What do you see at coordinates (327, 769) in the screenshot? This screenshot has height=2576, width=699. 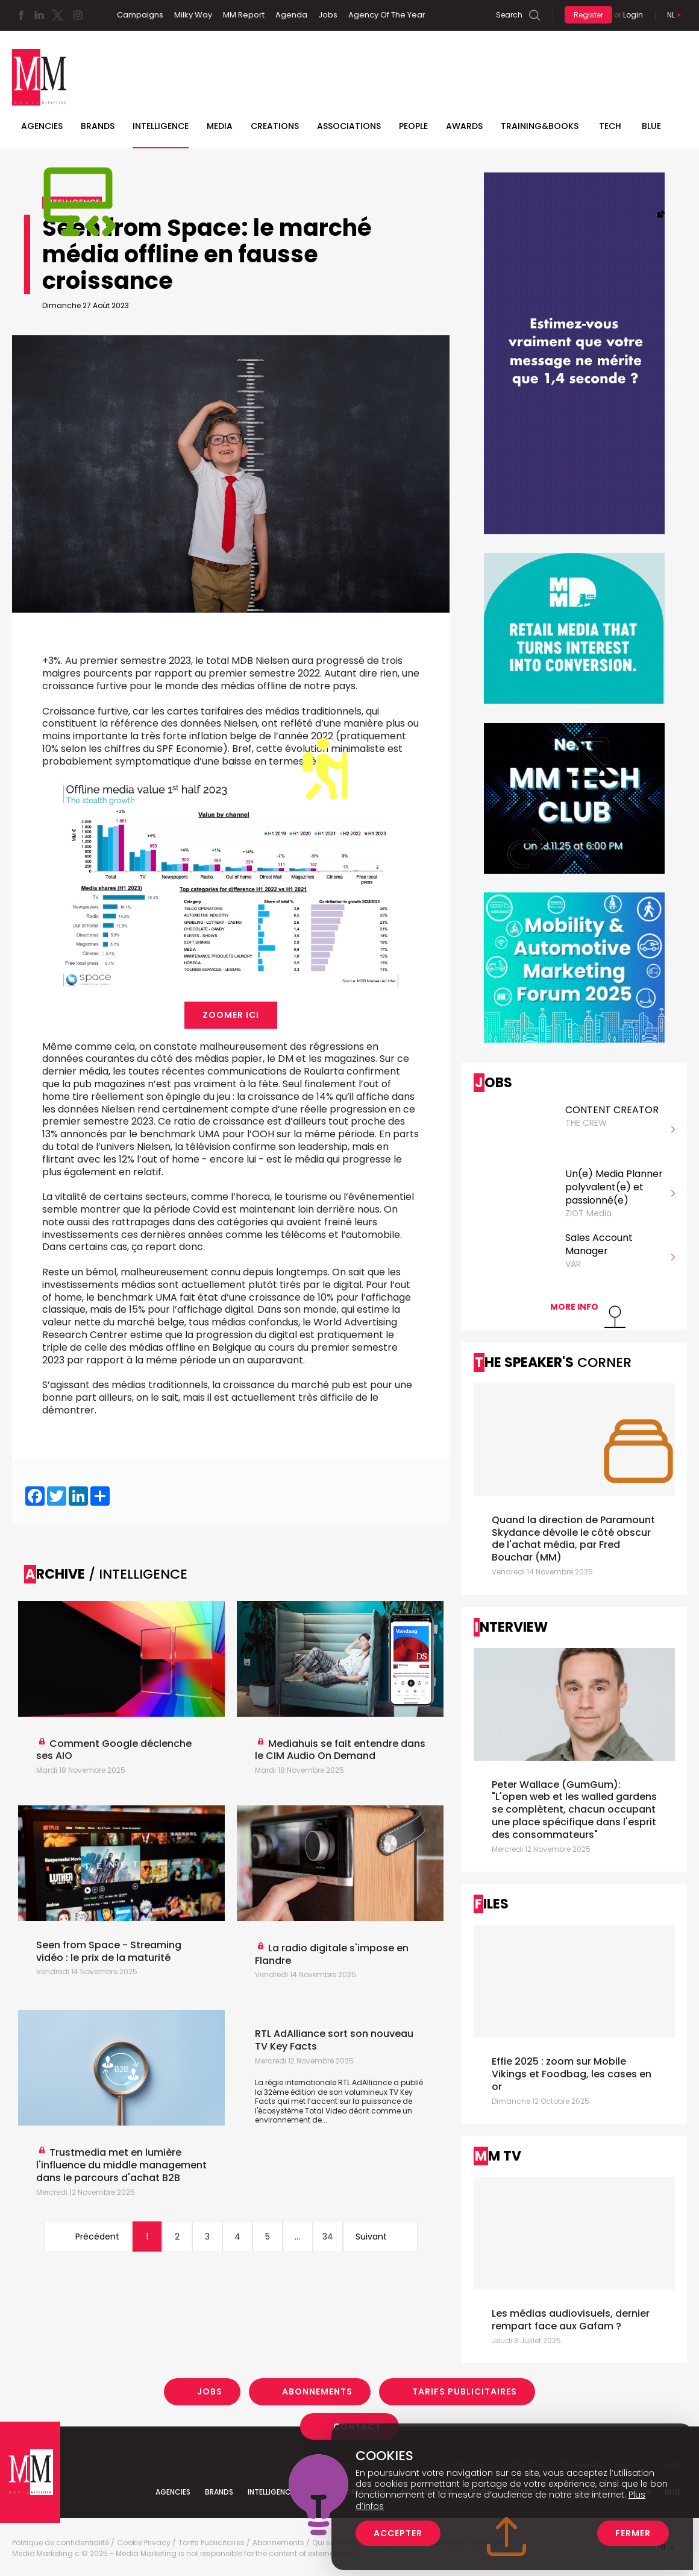 I see `explore hiking trails nearby` at bounding box center [327, 769].